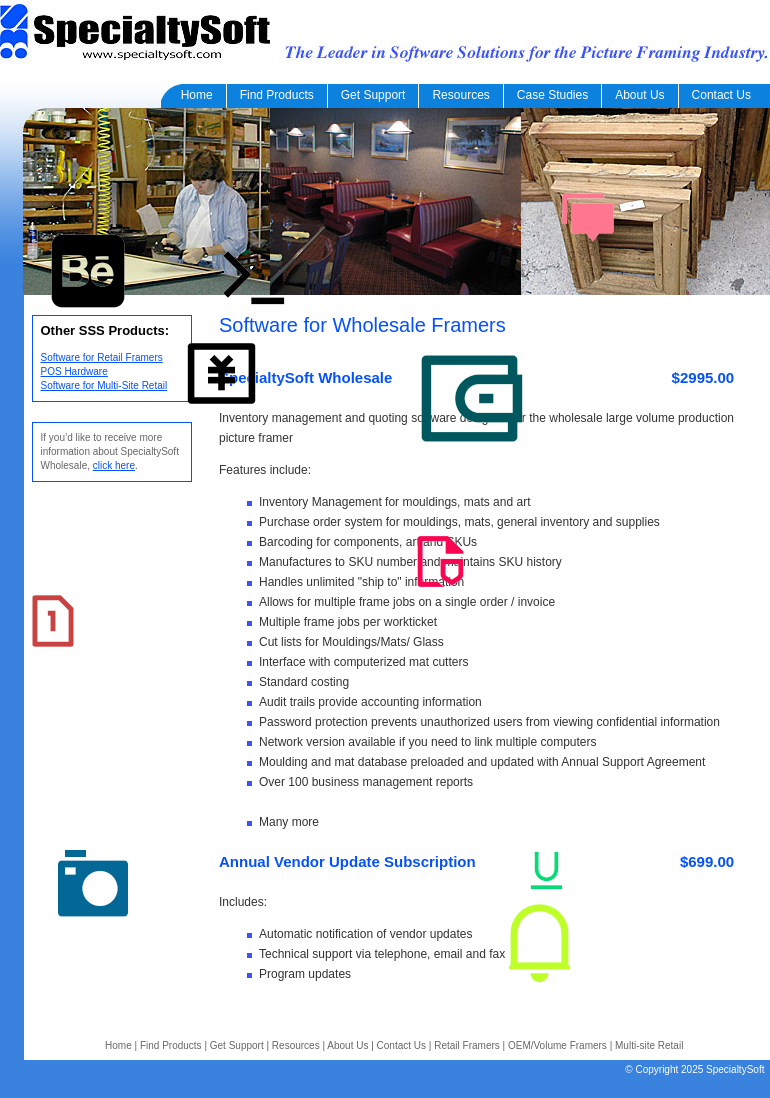  I want to click on view notifications, so click(539, 940).